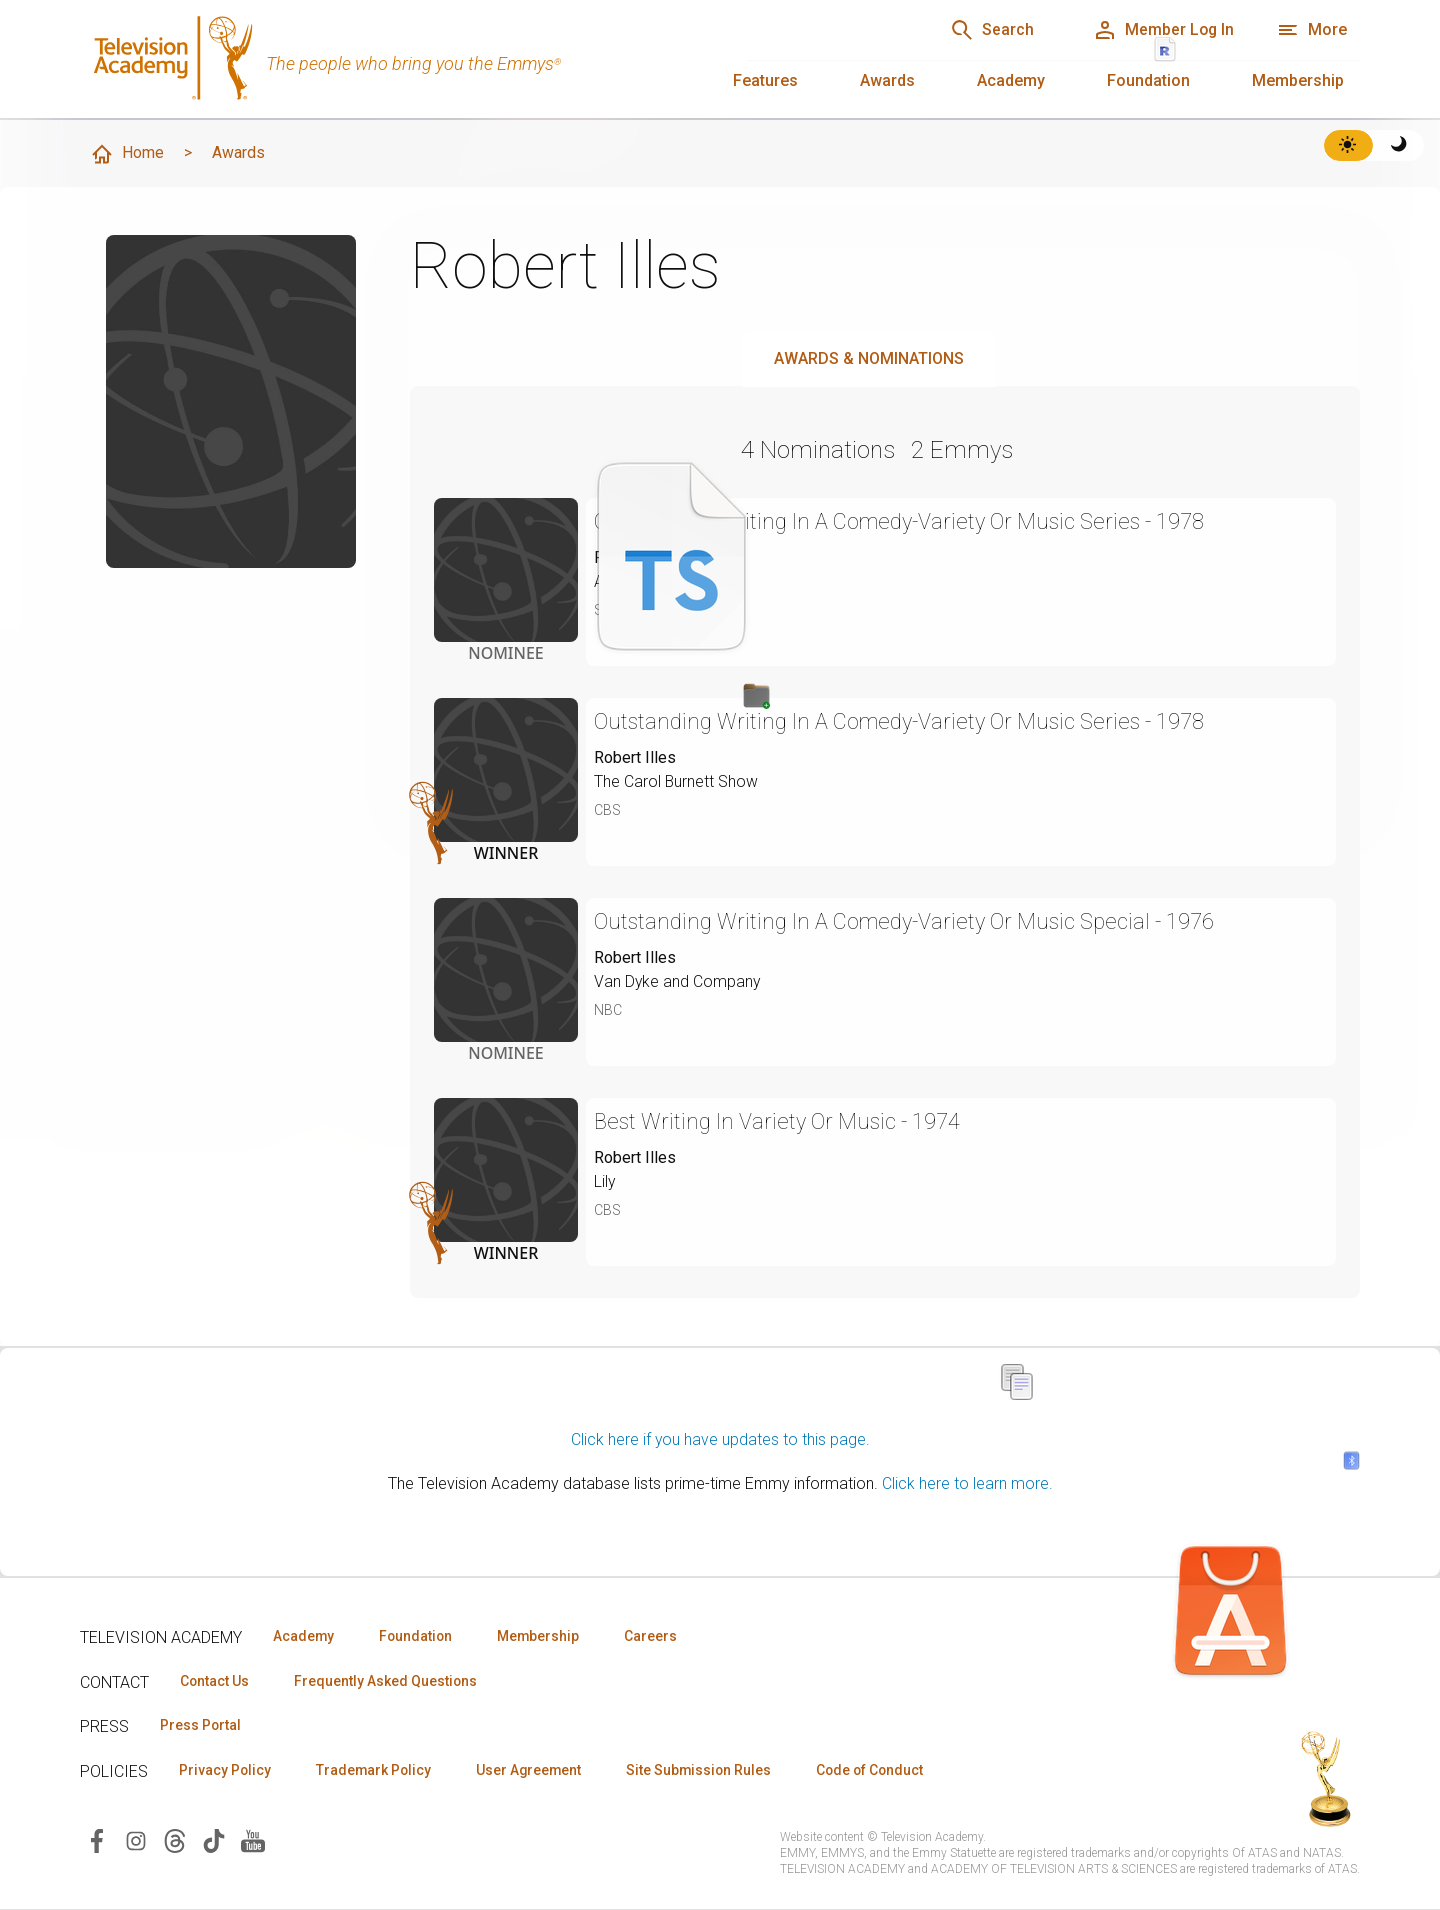 Image resolution: width=1440 pixels, height=1910 pixels. Describe the element at coordinates (756, 695) in the screenshot. I see `create a new folder` at that location.